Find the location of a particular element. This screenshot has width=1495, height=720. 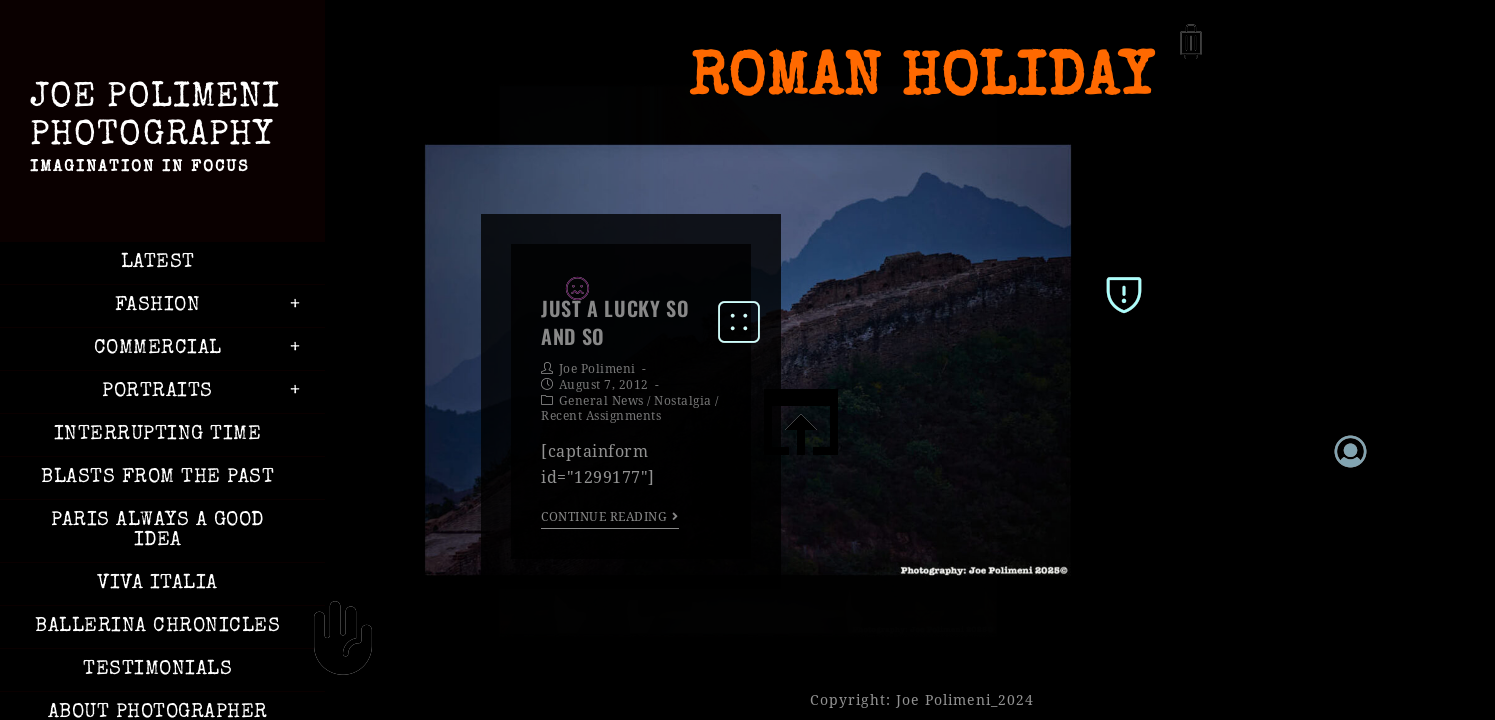

access travel or trip planning features is located at coordinates (1191, 42).